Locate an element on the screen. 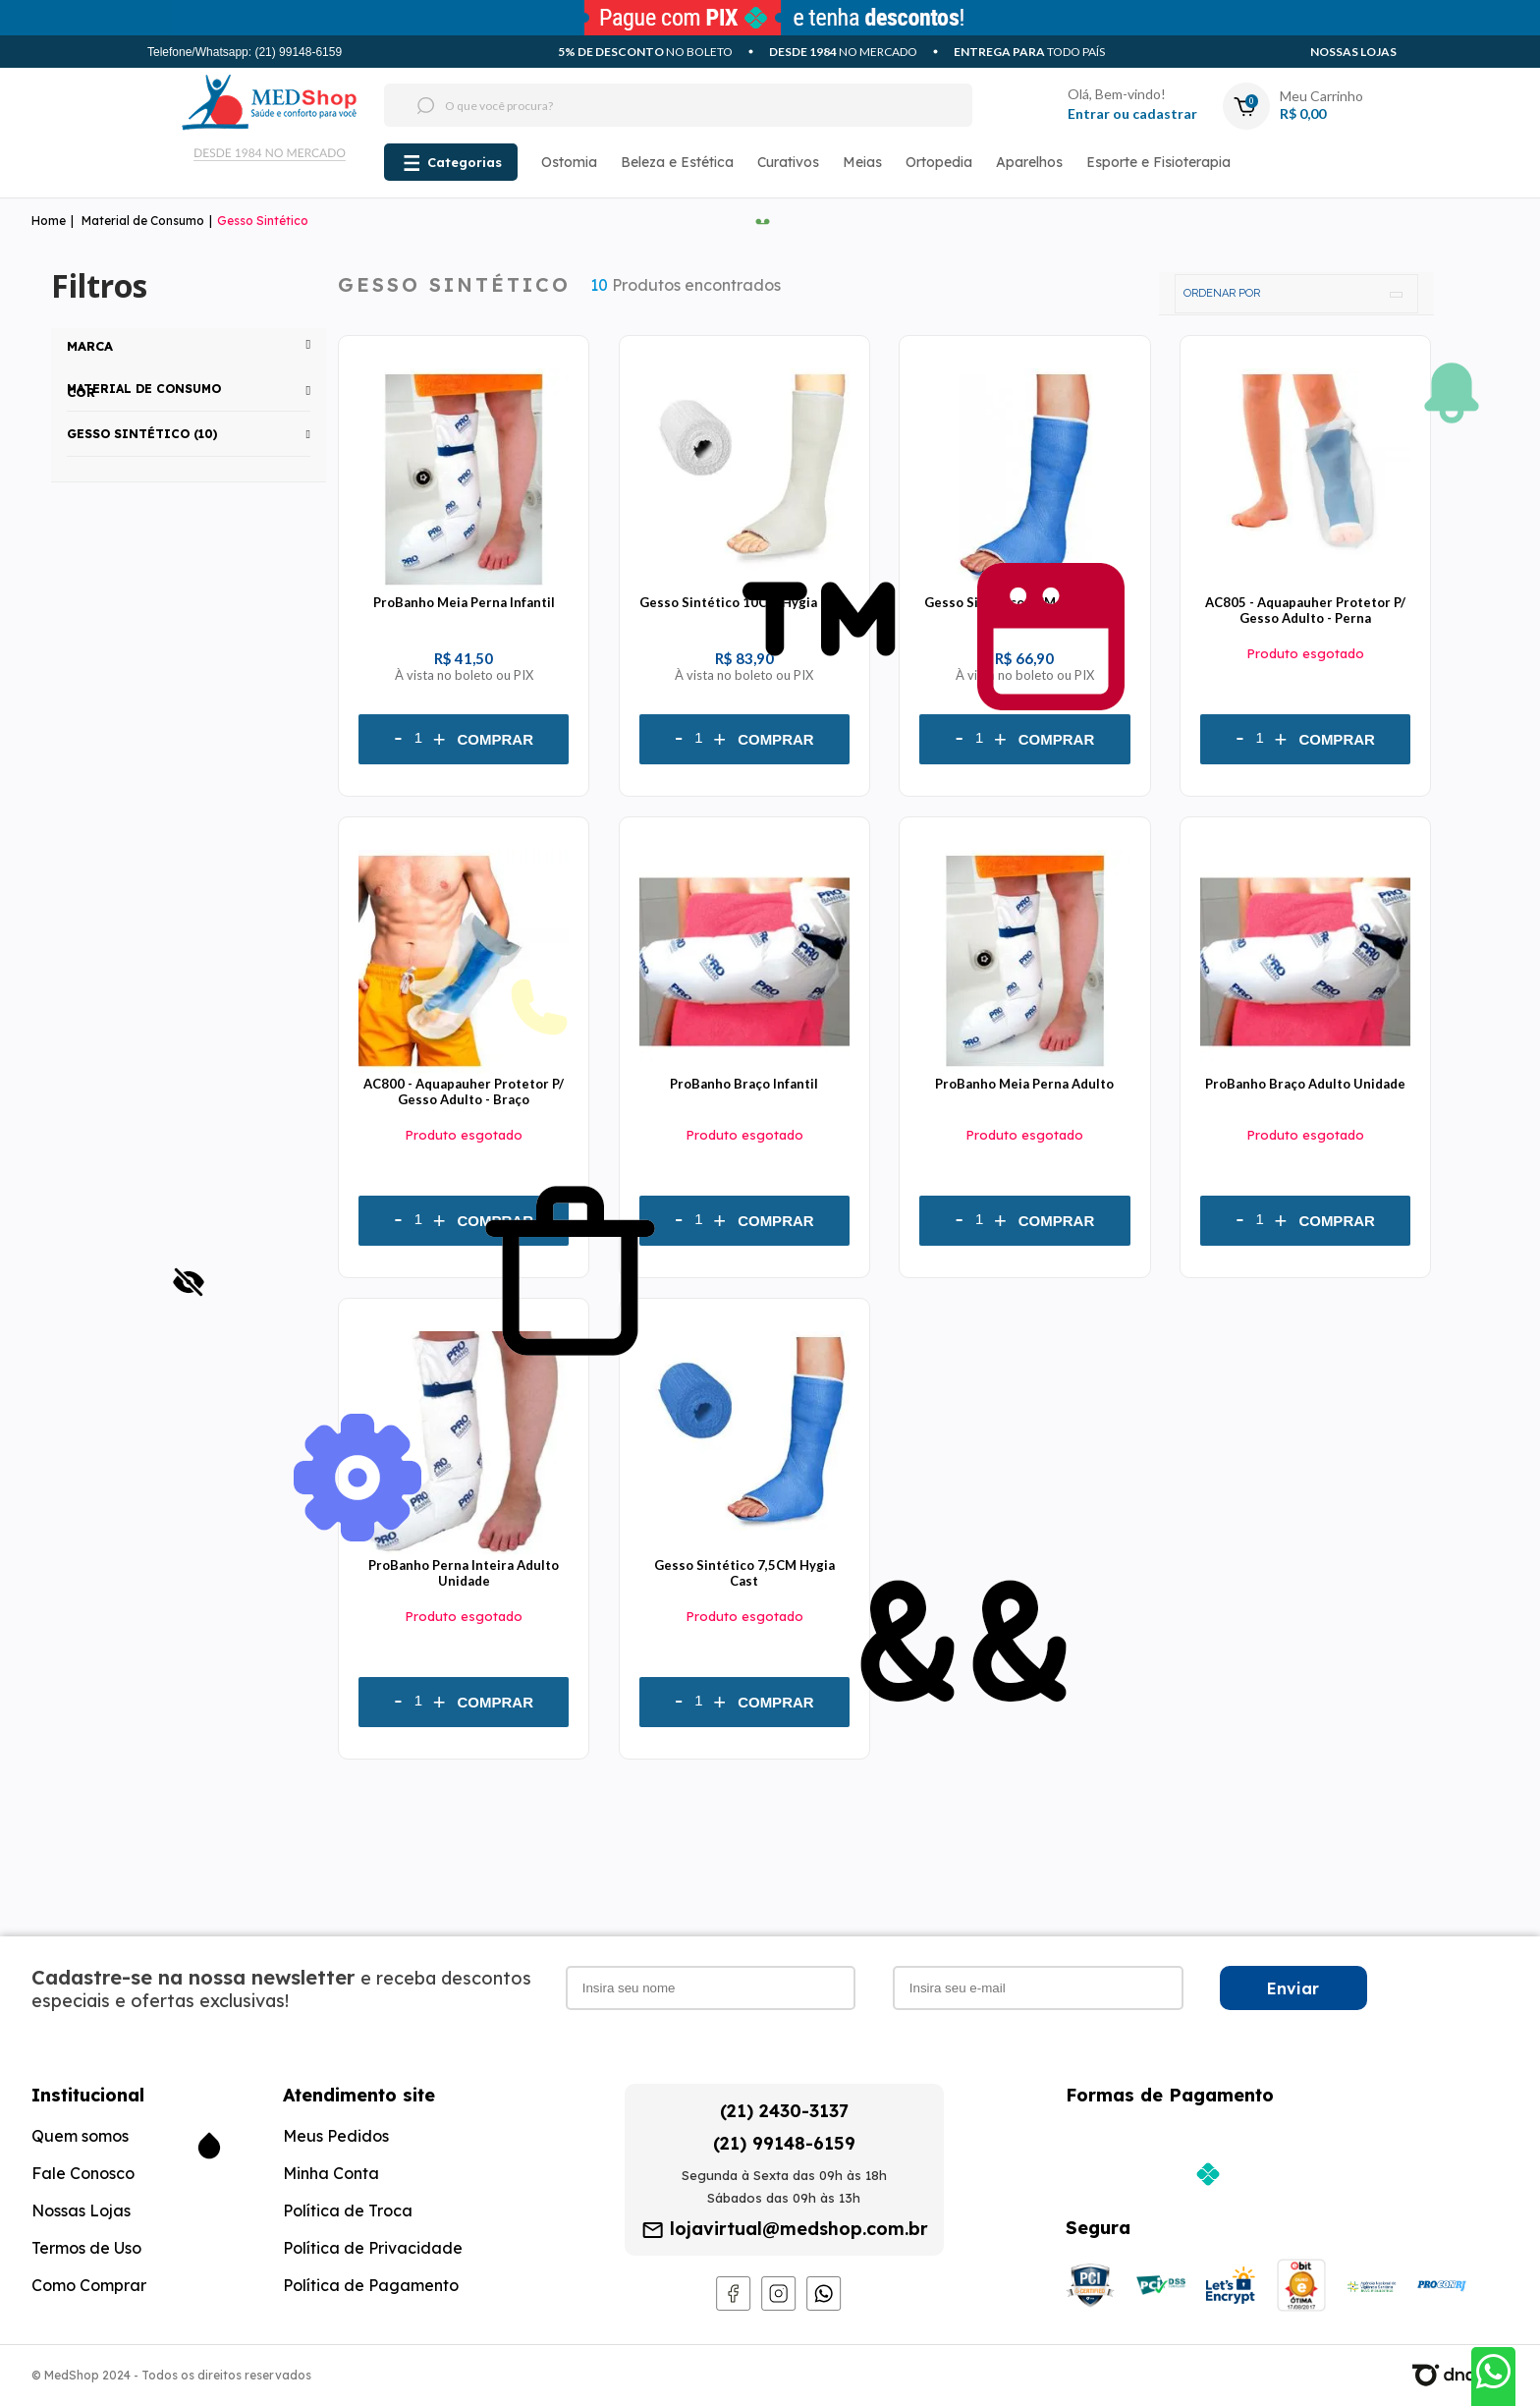  indicates active recording in progress is located at coordinates (762, 221).